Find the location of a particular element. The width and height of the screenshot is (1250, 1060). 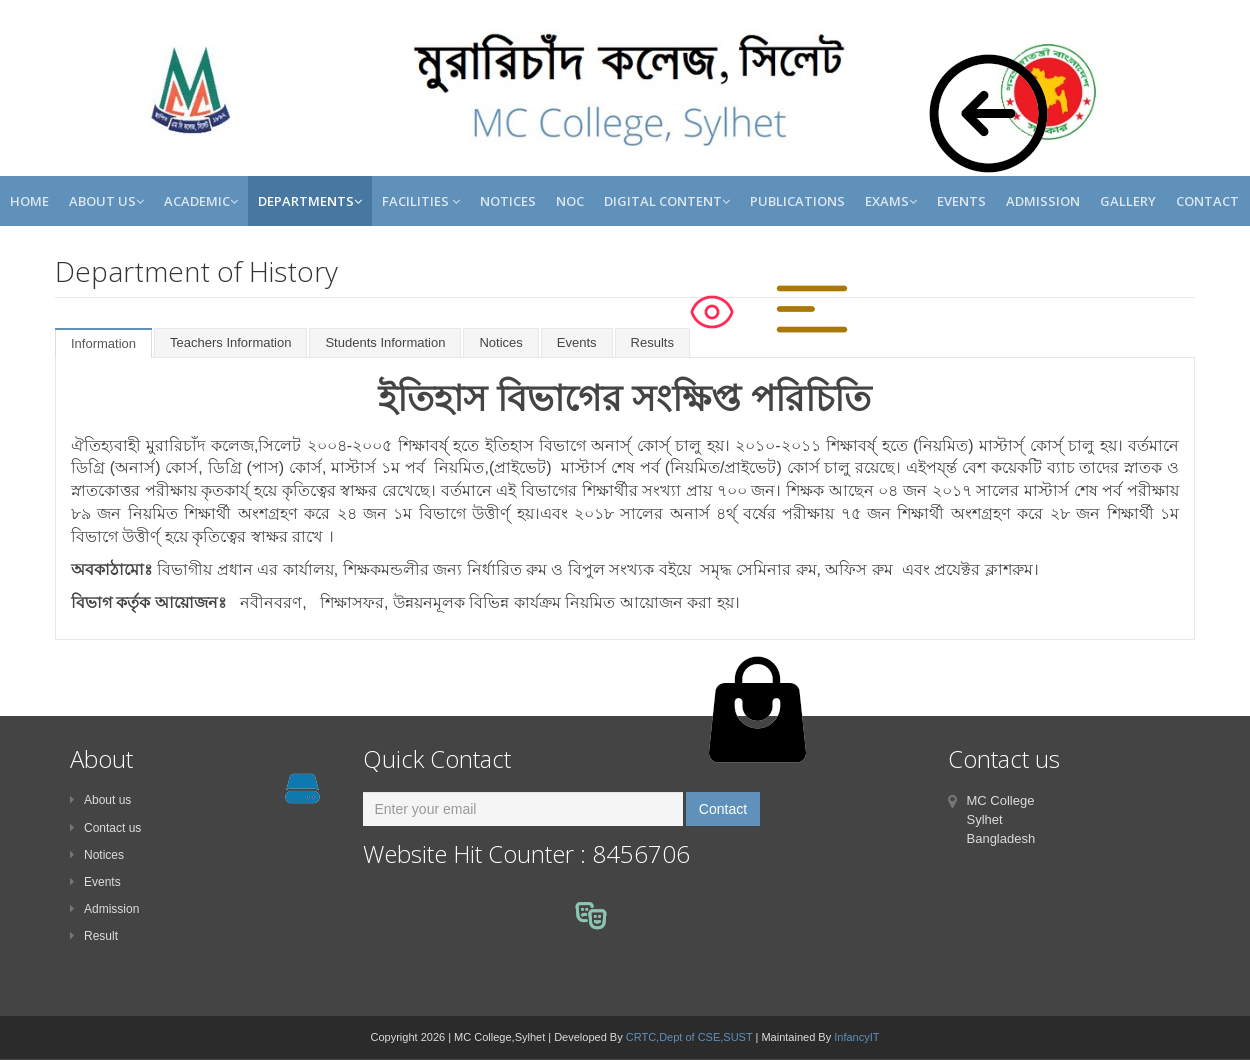

go back to the previous screen is located at coordinates (988, 113).